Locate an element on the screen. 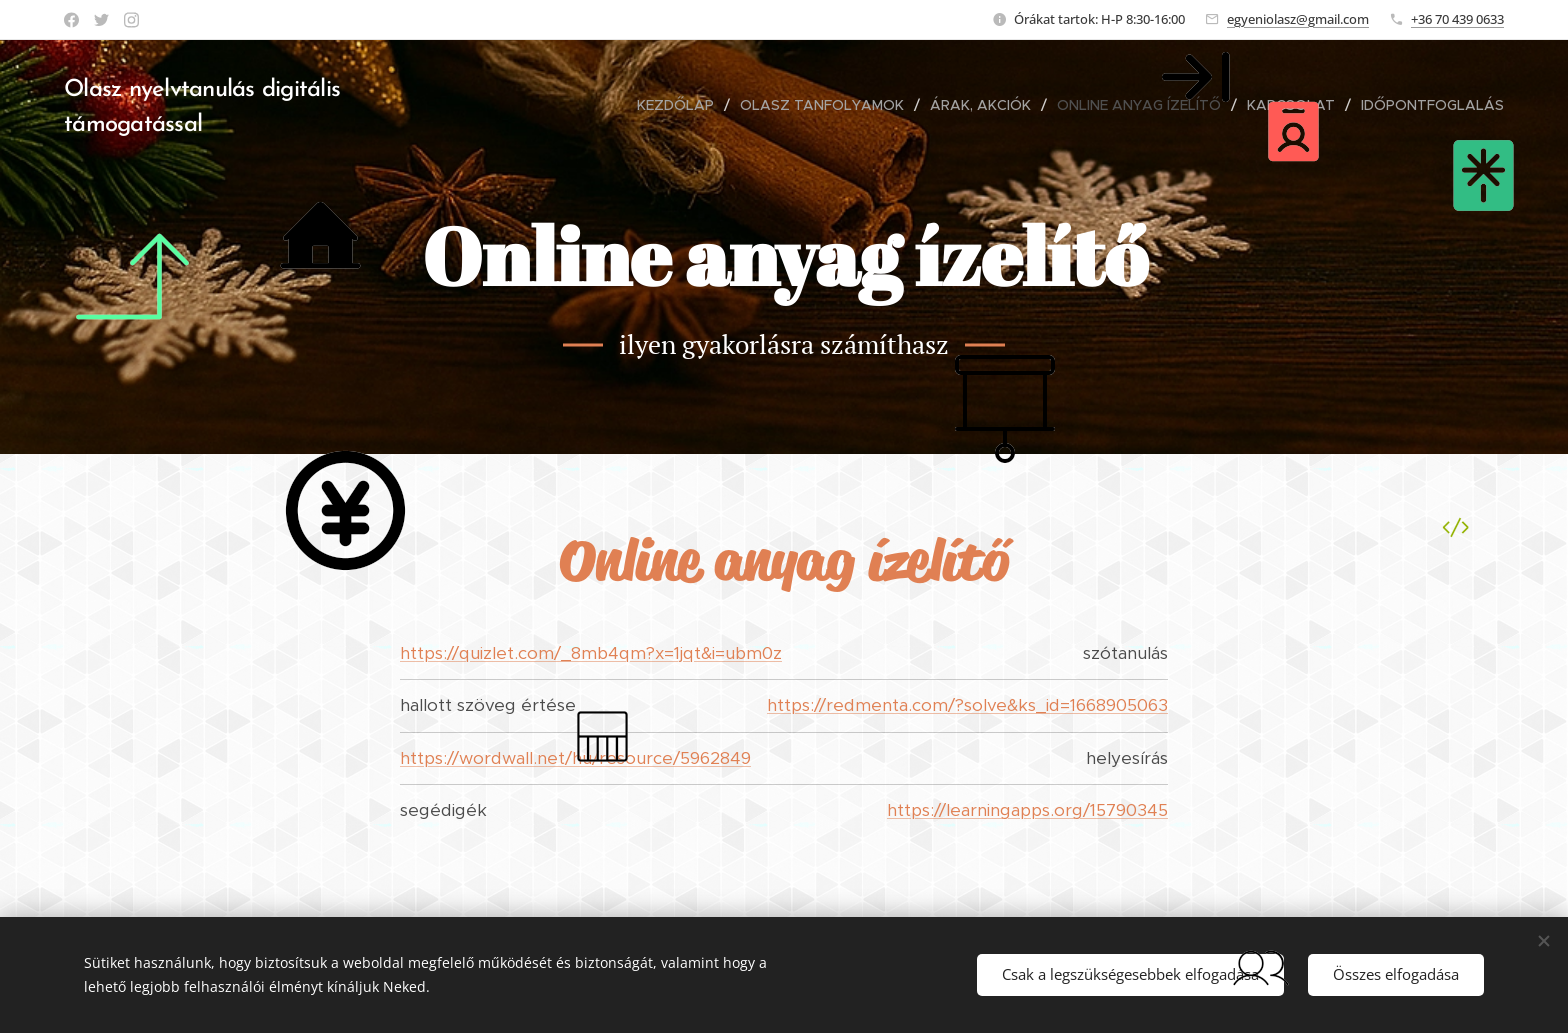 The height and width of the screenshot is (1033, 1568). view your identification or profile badge is located at coordinates (1293, 131).